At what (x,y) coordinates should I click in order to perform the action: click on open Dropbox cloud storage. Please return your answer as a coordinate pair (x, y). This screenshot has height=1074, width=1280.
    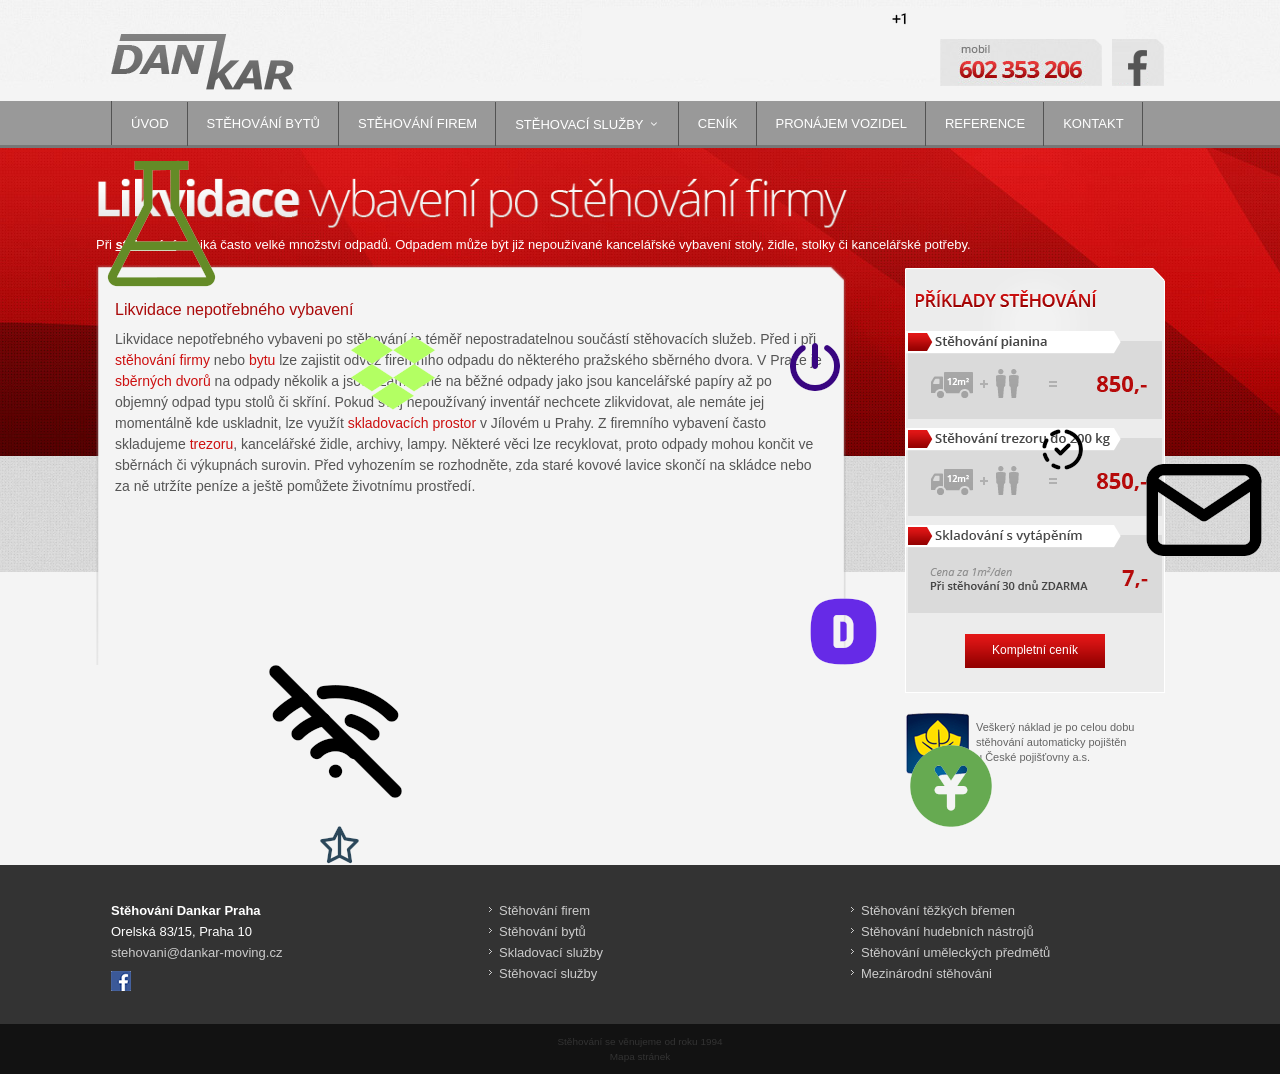
    Looking at the image, I should click on (393, 373).